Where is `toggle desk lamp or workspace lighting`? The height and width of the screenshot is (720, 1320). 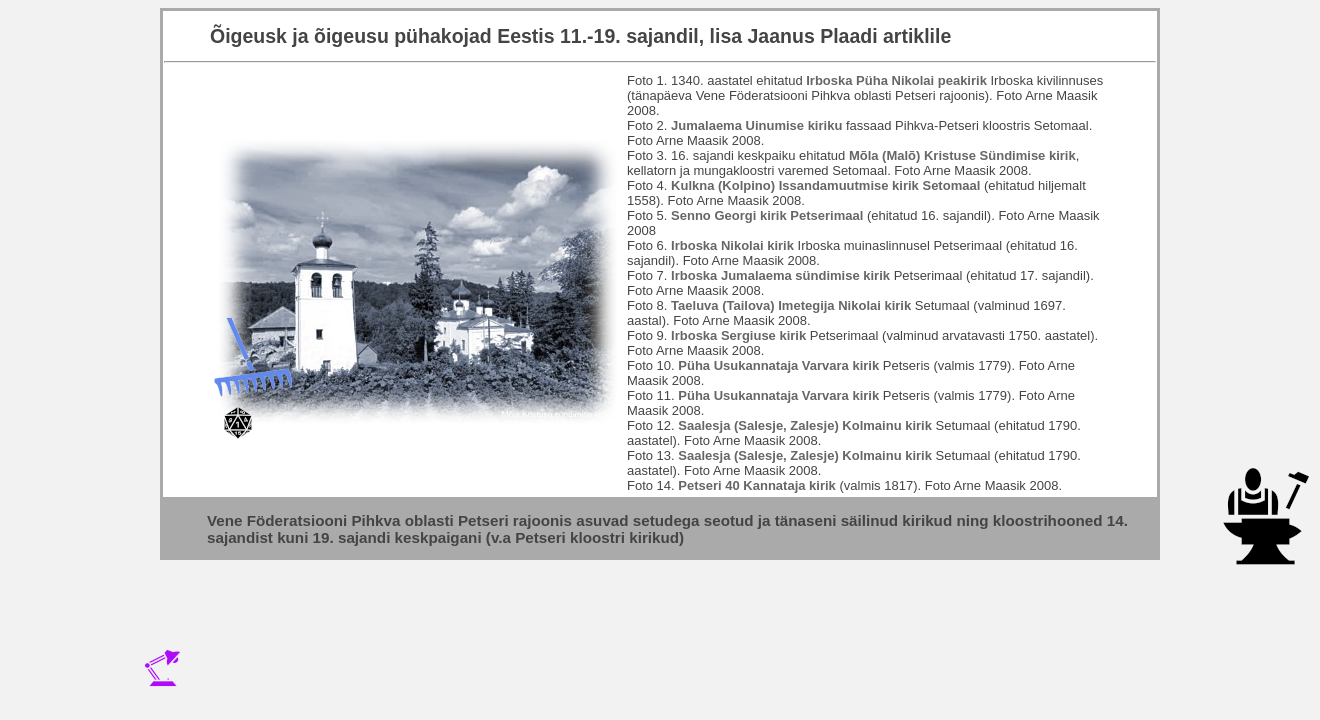
toggle desk lamp or workspace lighting is located at coordinates (163, 668).